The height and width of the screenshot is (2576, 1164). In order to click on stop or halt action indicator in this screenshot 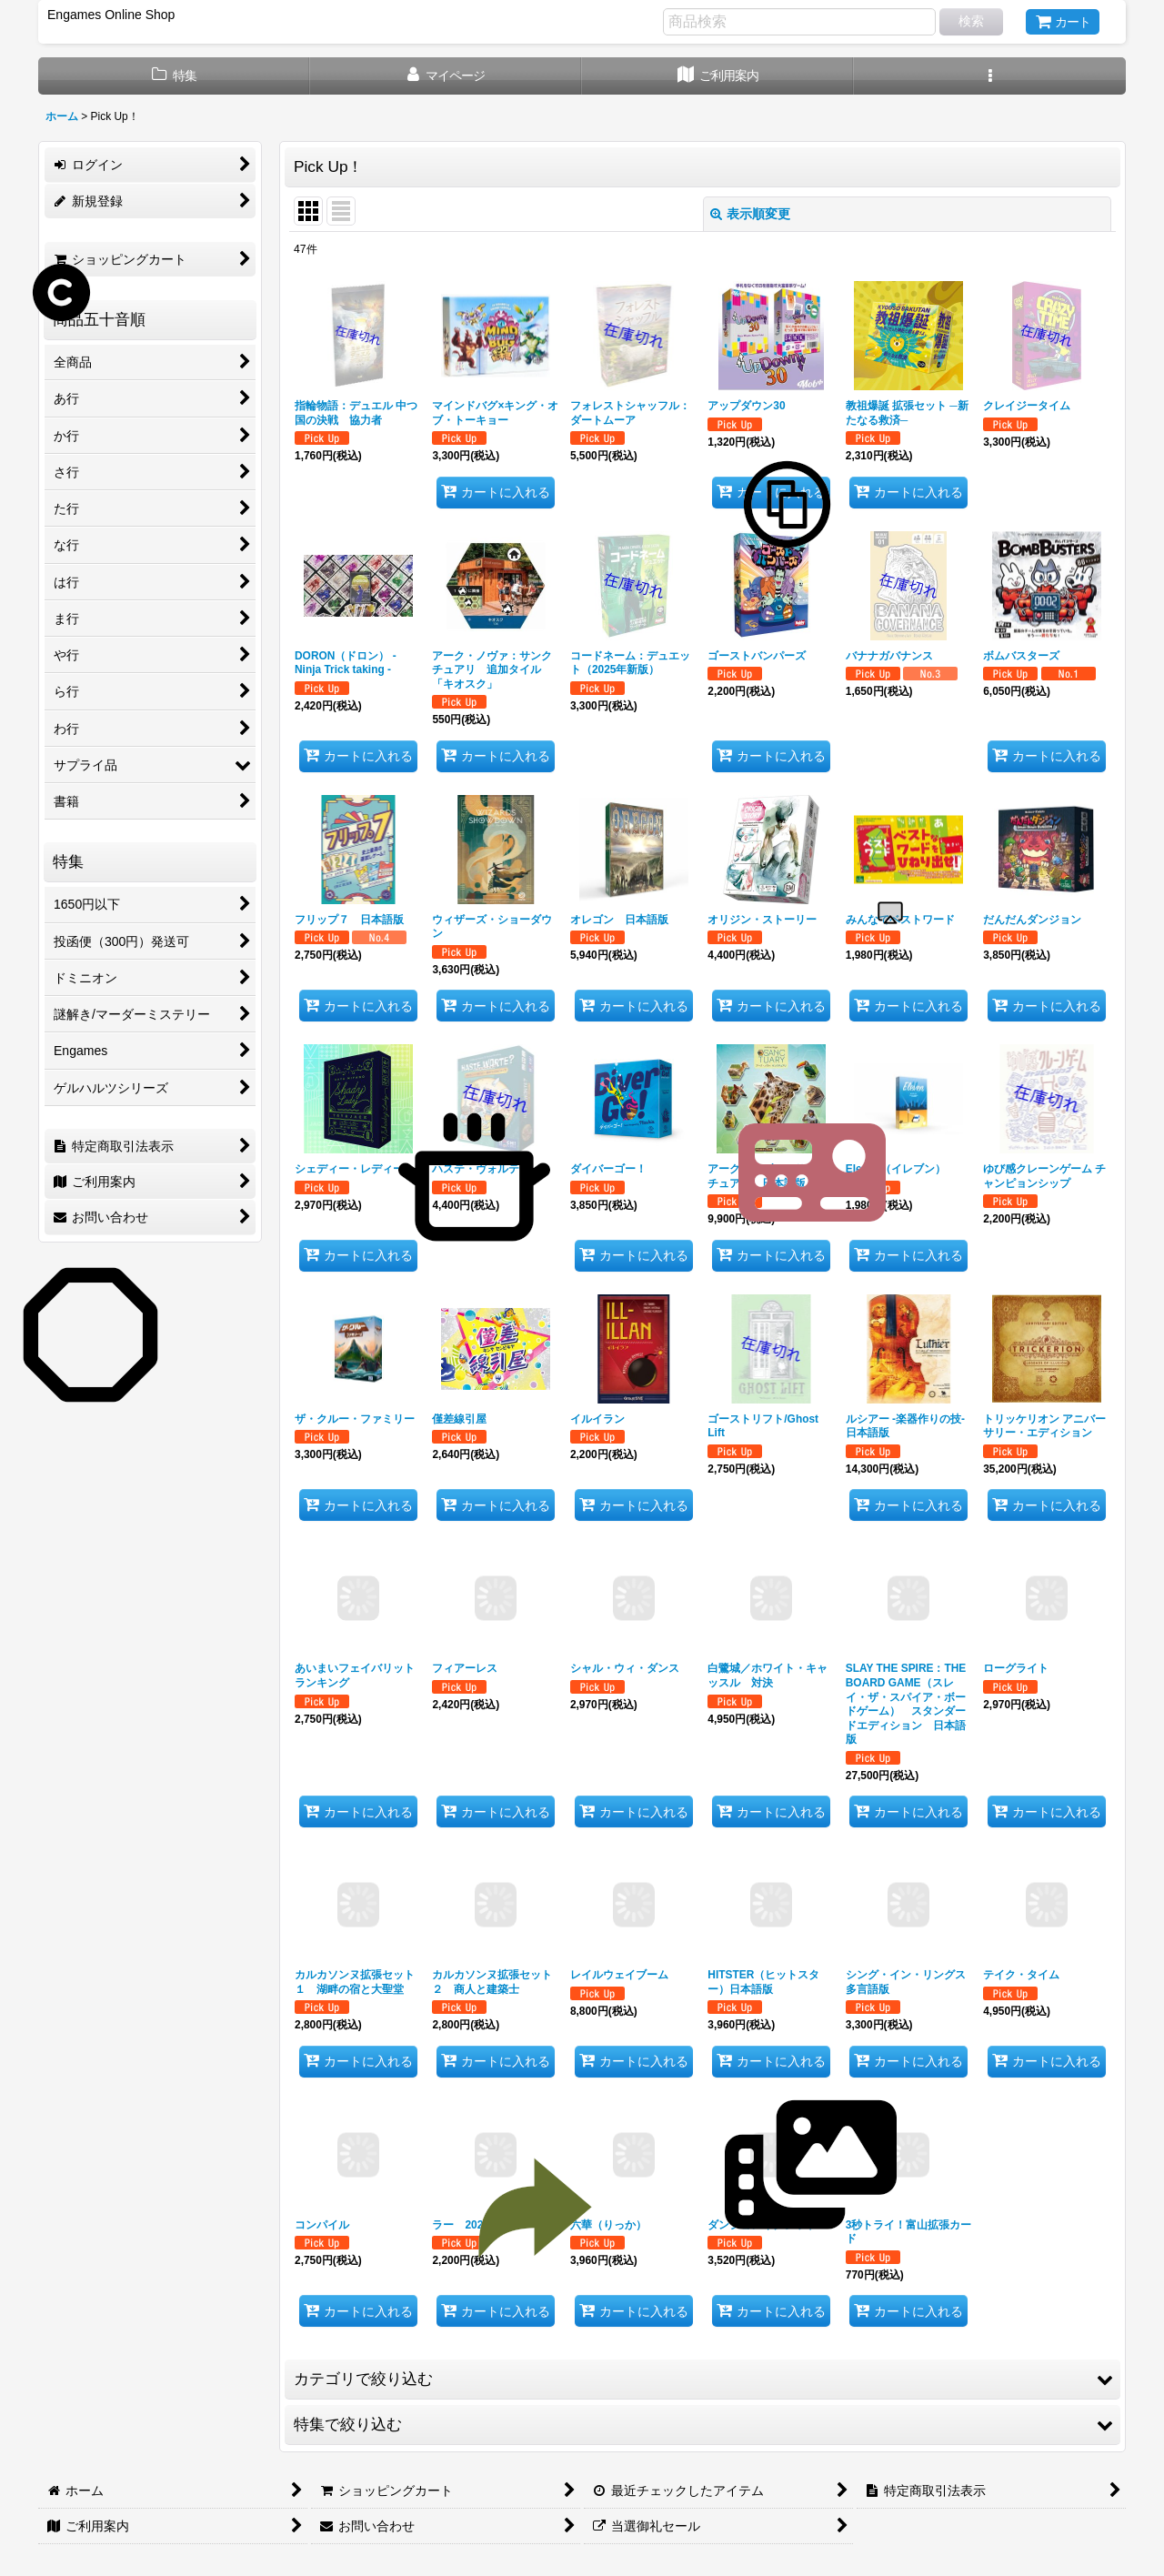, I will do `click(90, 1334)`.